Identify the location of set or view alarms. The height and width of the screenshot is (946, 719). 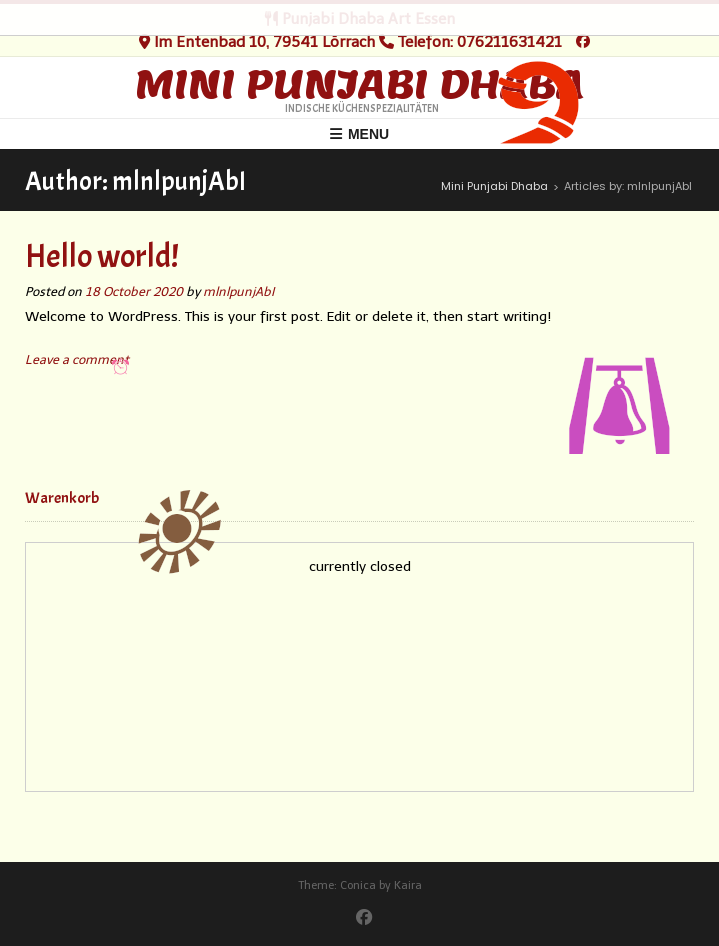
(120, 366).